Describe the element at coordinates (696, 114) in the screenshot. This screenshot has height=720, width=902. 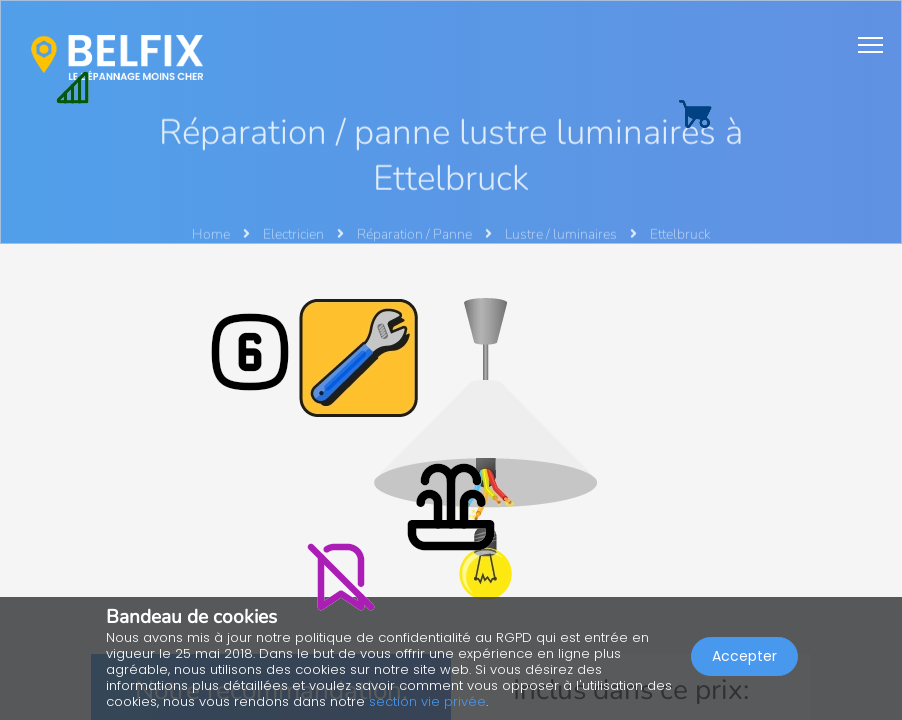
I see `access gardening tools or supplies` at that location.